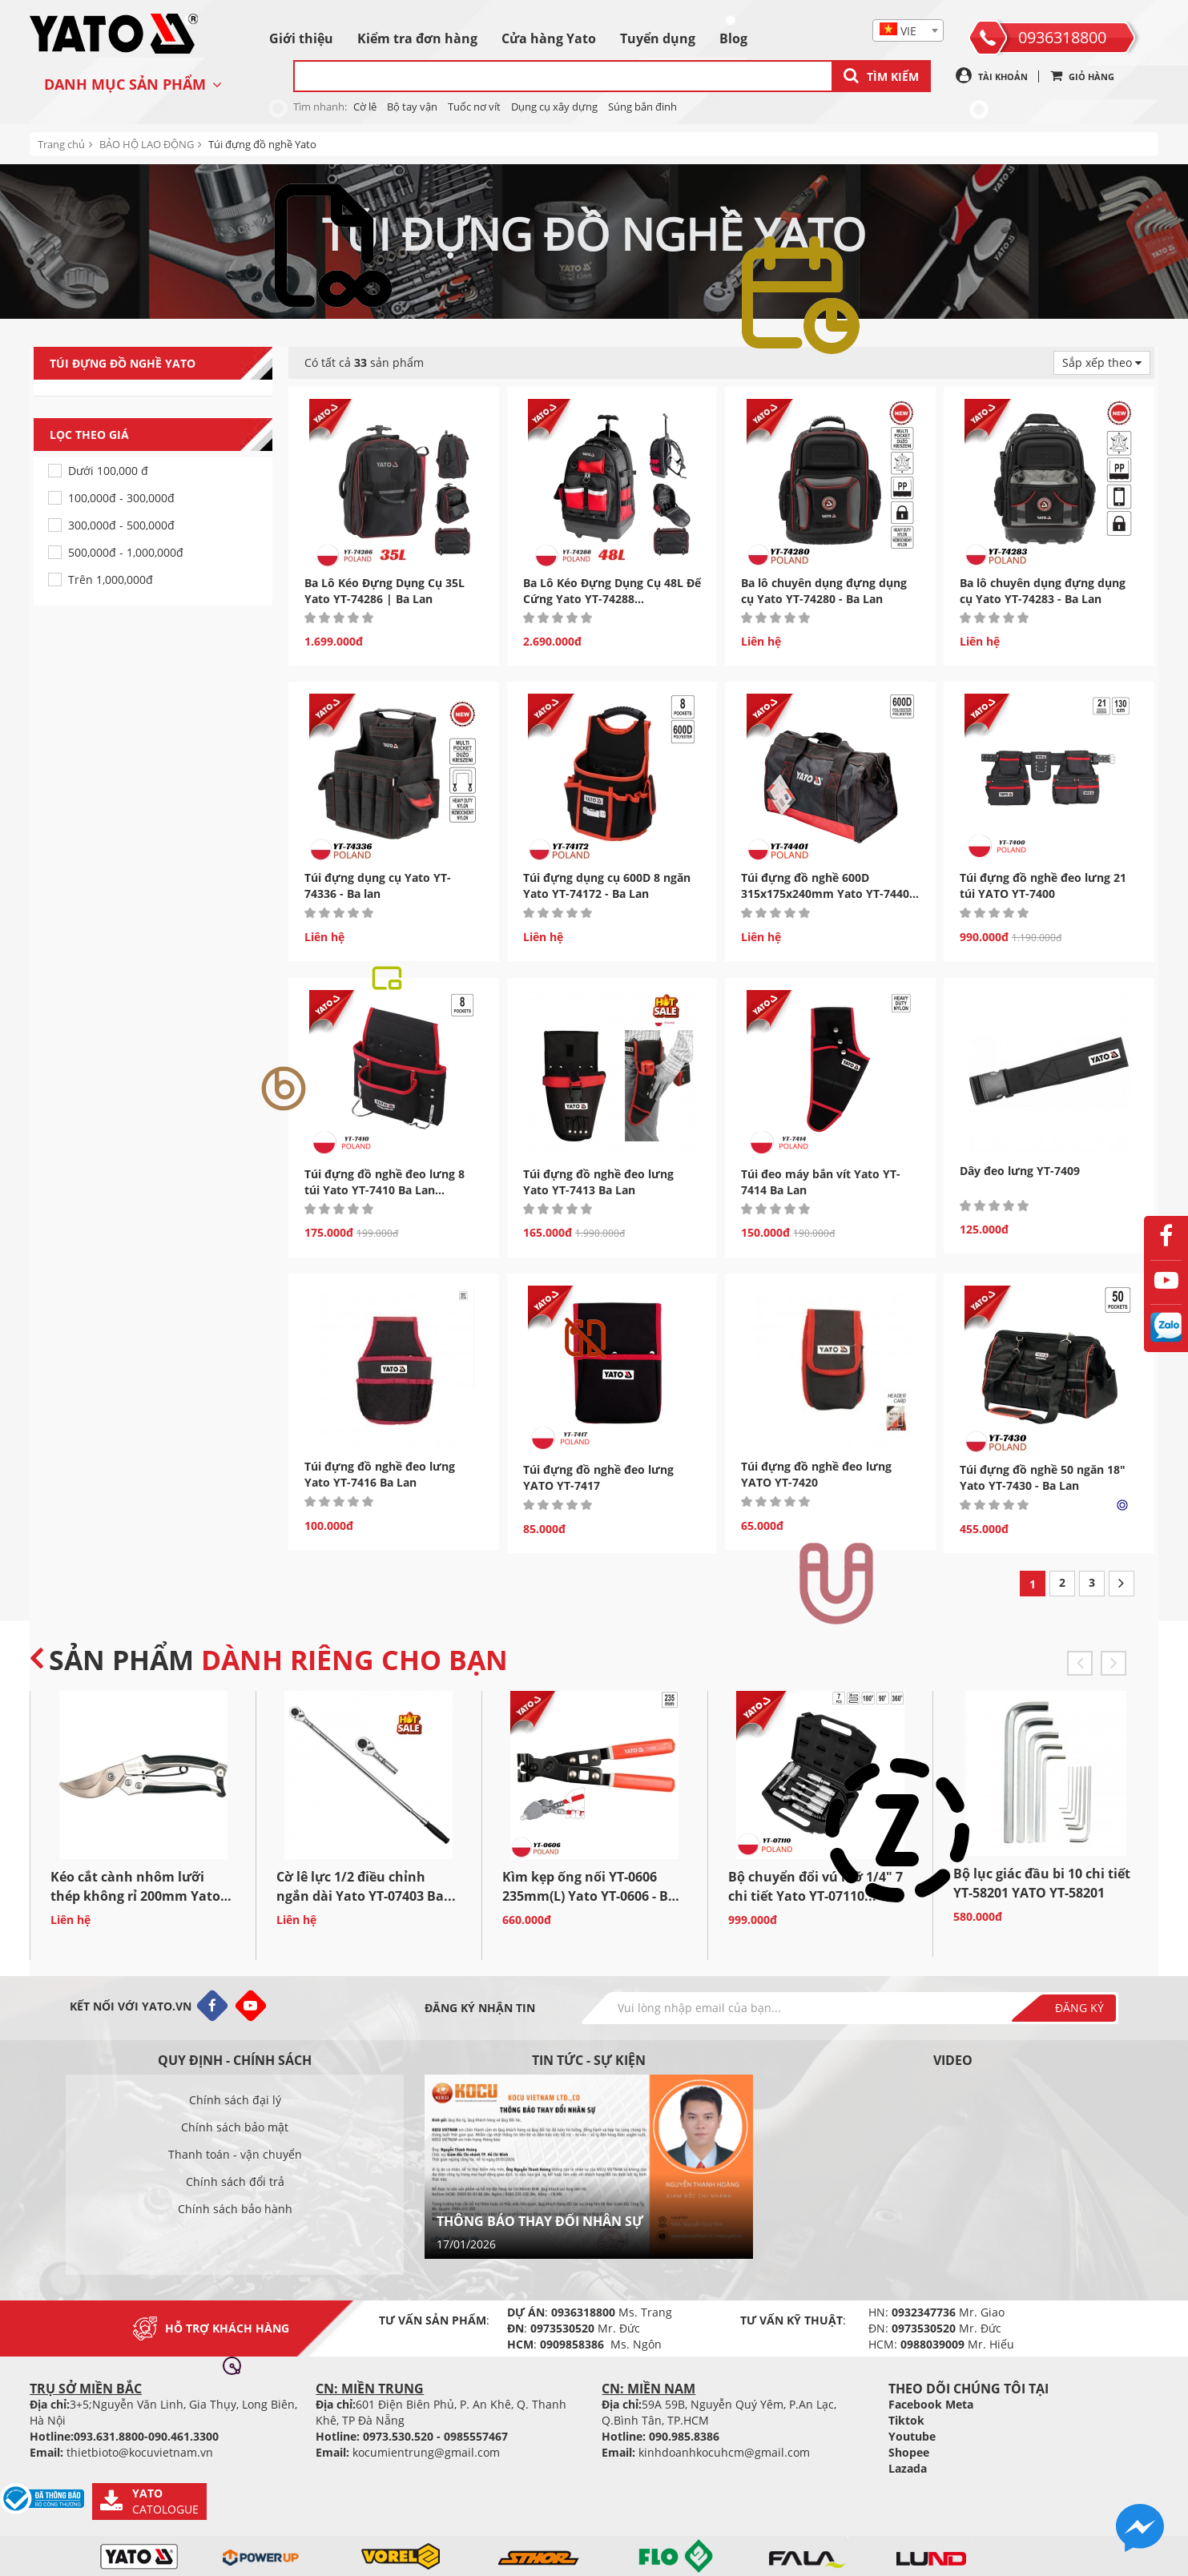 The height and width of the screenshot is (2576, 1188). I want to click on enable picture-in-picture mode, so click(387, 978).